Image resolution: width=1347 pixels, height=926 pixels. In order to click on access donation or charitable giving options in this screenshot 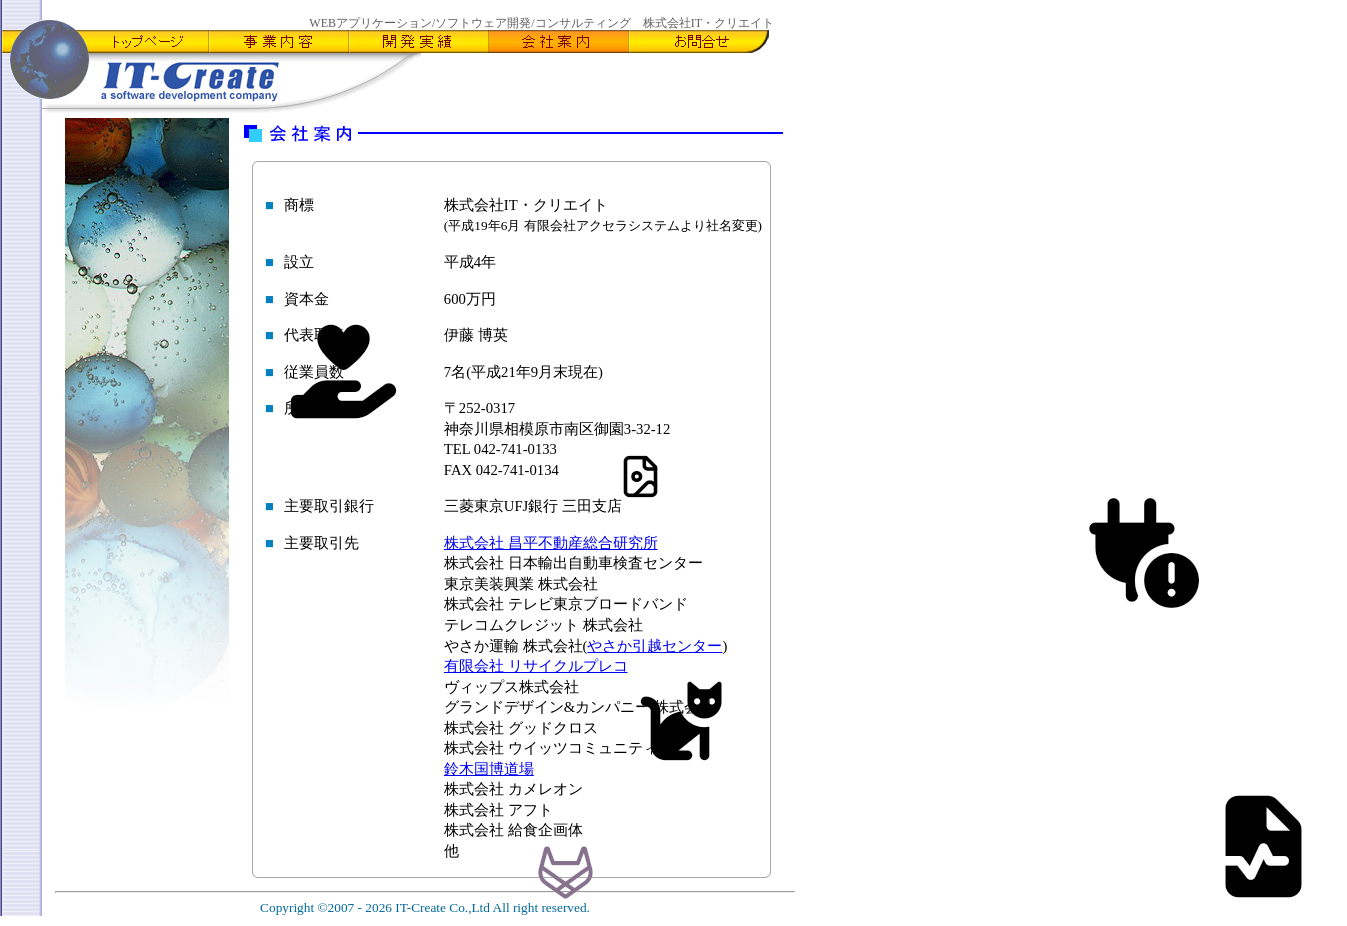, I will do `click(343, 371)`.